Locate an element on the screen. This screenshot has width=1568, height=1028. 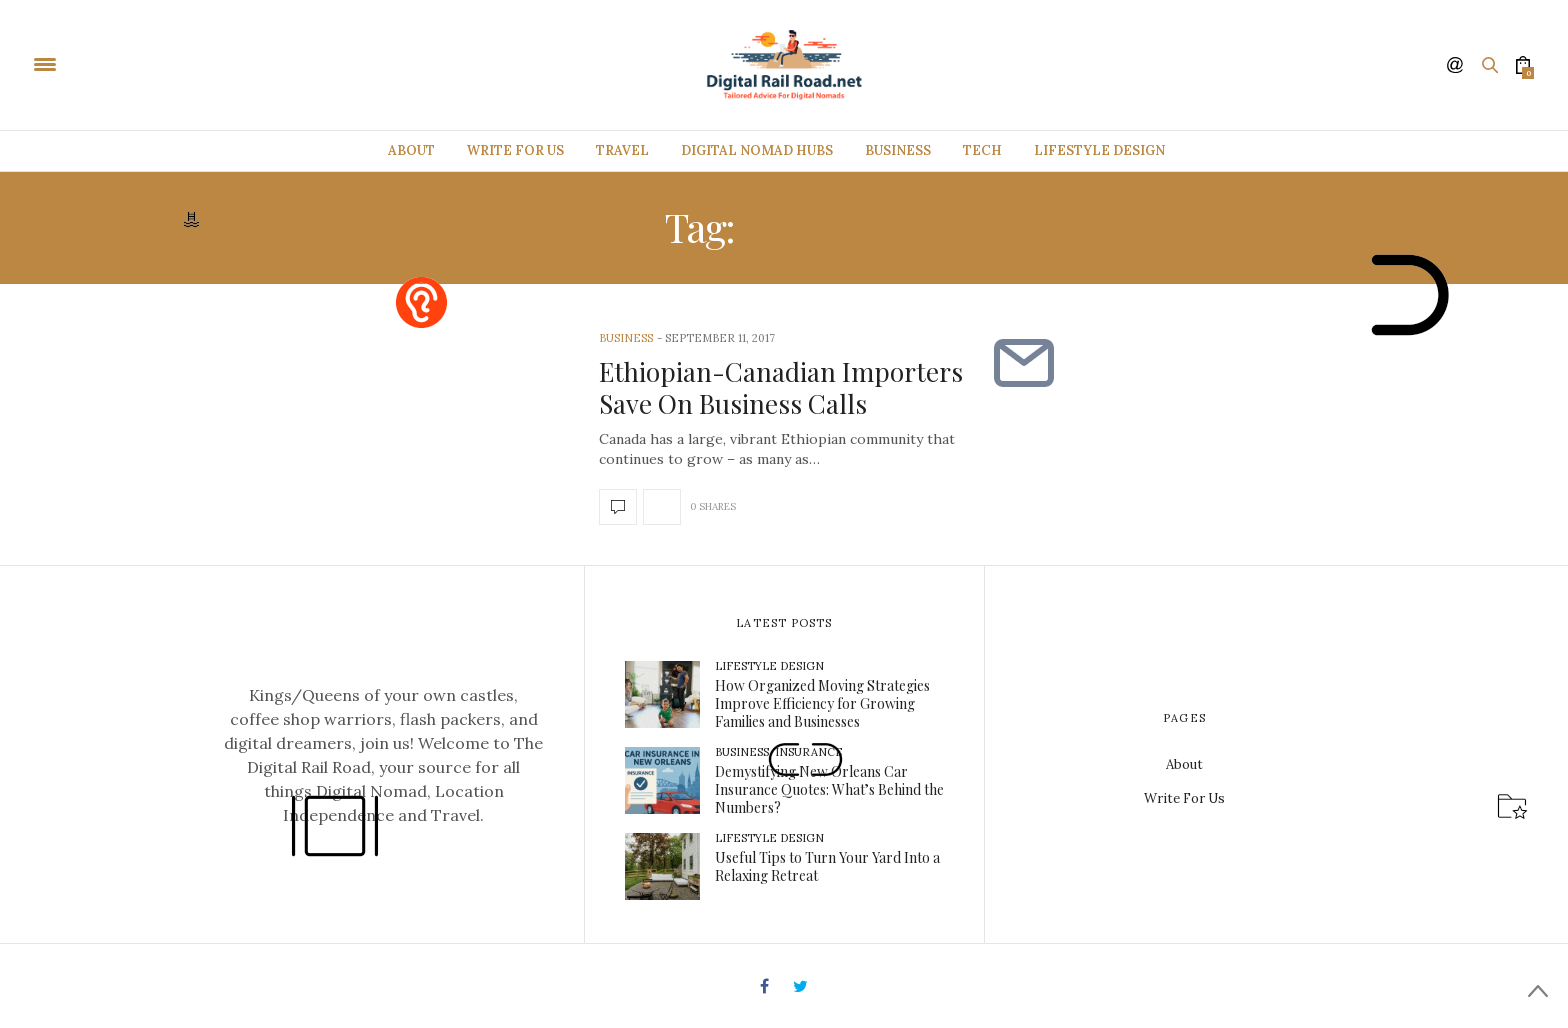
indicates a proper superset relationship in mathematical notation is located at coordinates (1405, 295).